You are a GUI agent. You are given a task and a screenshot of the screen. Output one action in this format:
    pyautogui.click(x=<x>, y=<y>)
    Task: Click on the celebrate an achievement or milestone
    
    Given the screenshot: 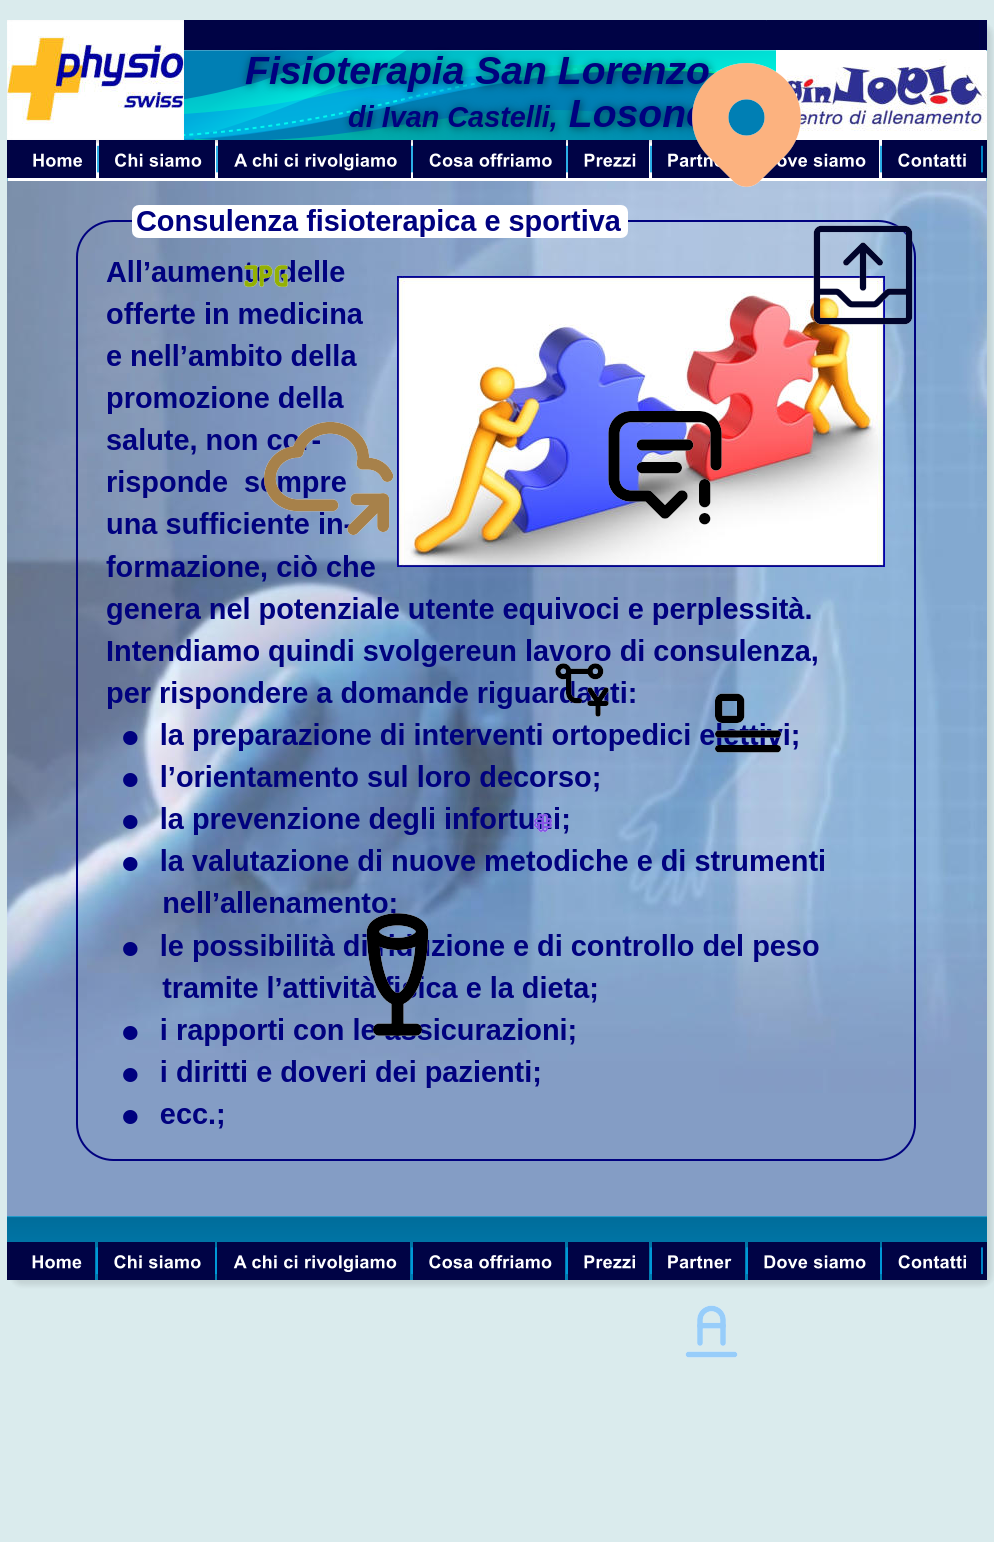 What is the action you would take?
    pyautogui.click(x=397, y=974)
    